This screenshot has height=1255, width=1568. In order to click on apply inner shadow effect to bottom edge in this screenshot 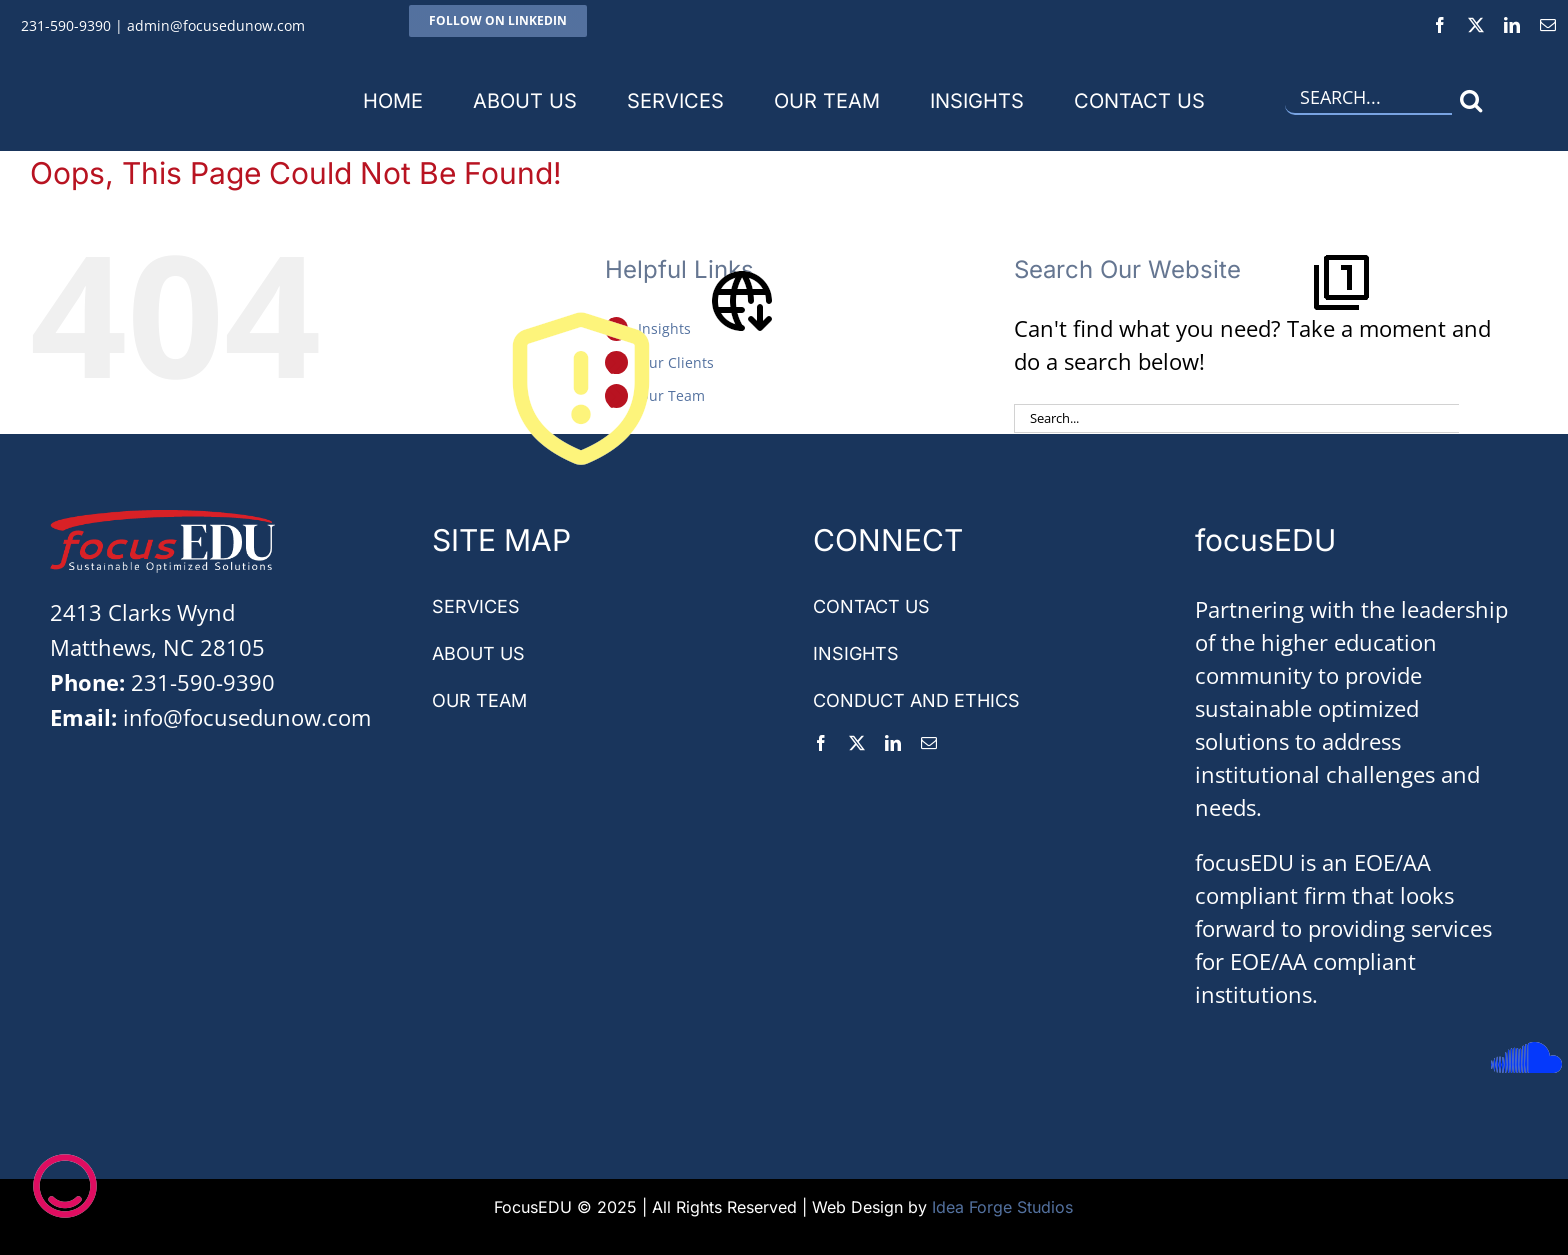, I will do `click(65, 1186)`.